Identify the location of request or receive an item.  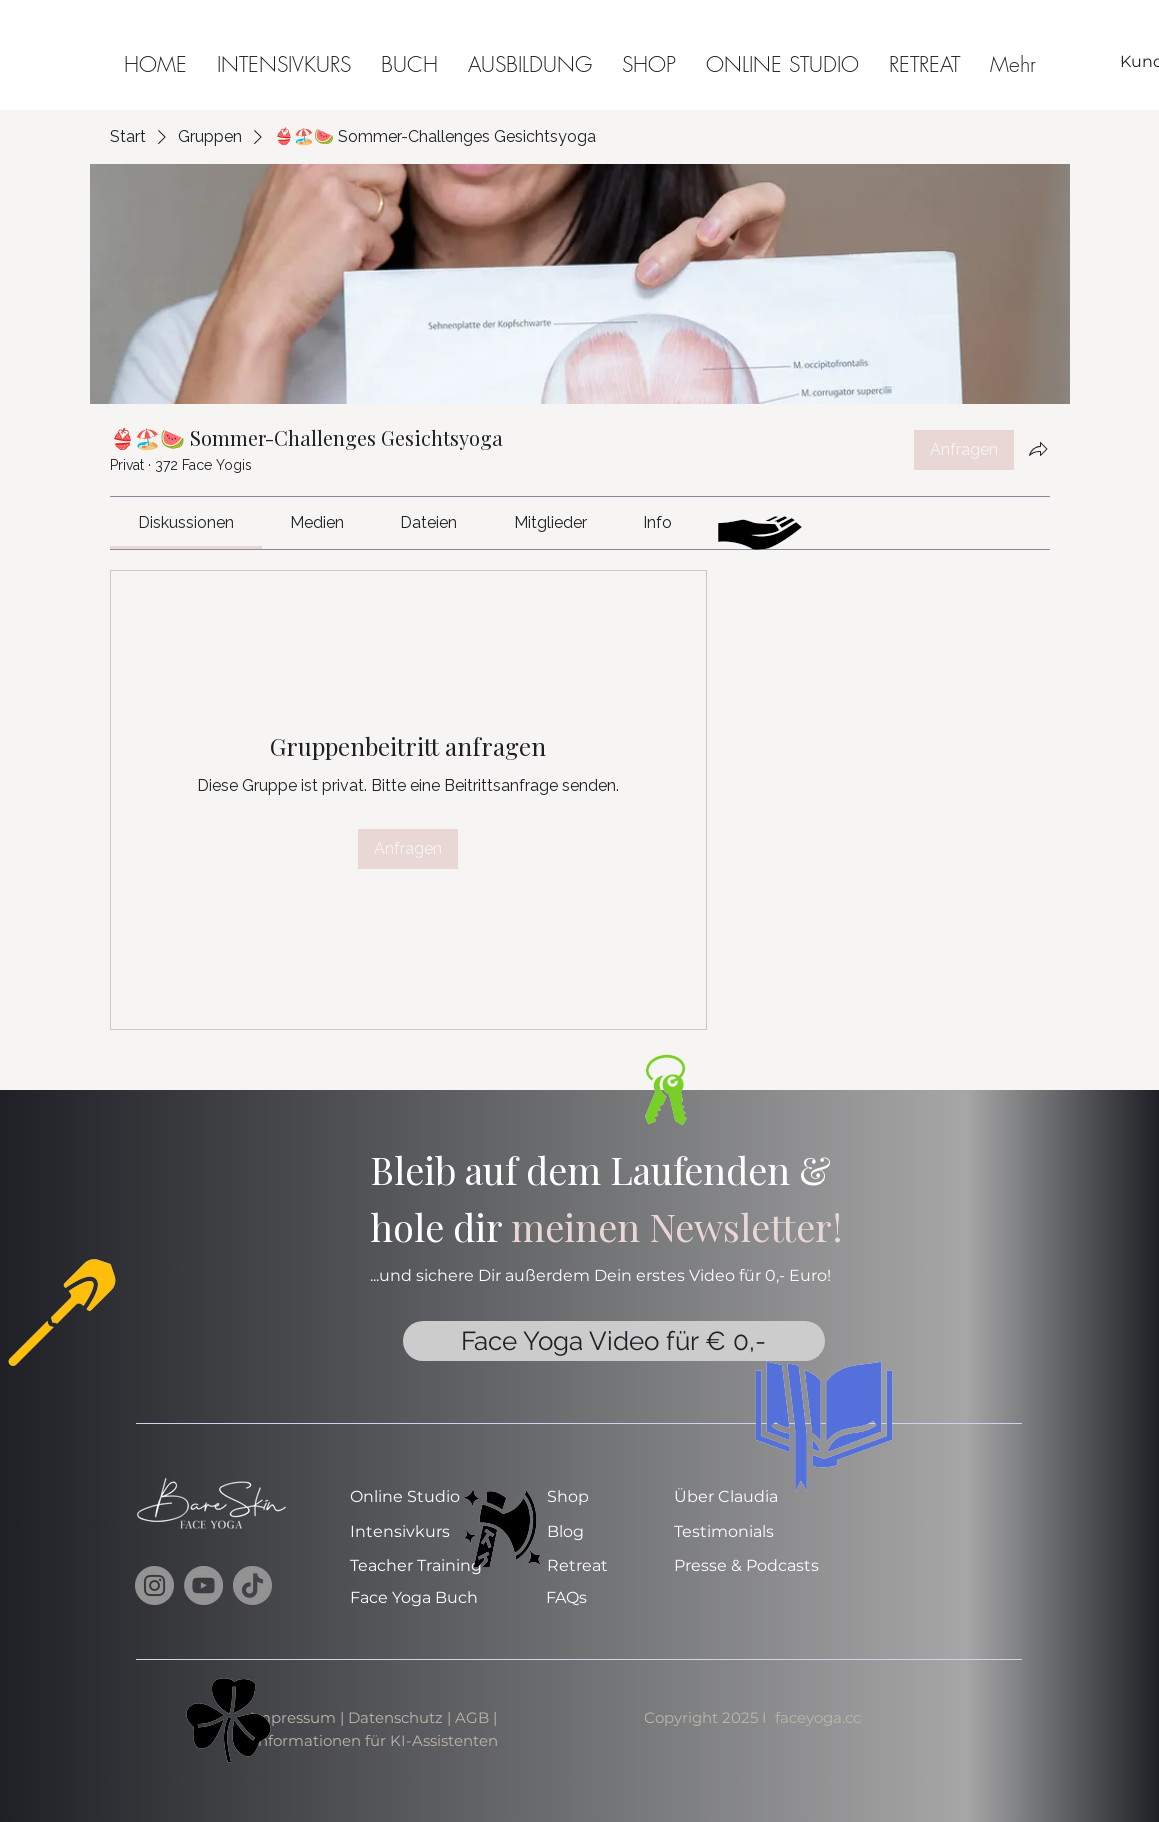
(760, 533).